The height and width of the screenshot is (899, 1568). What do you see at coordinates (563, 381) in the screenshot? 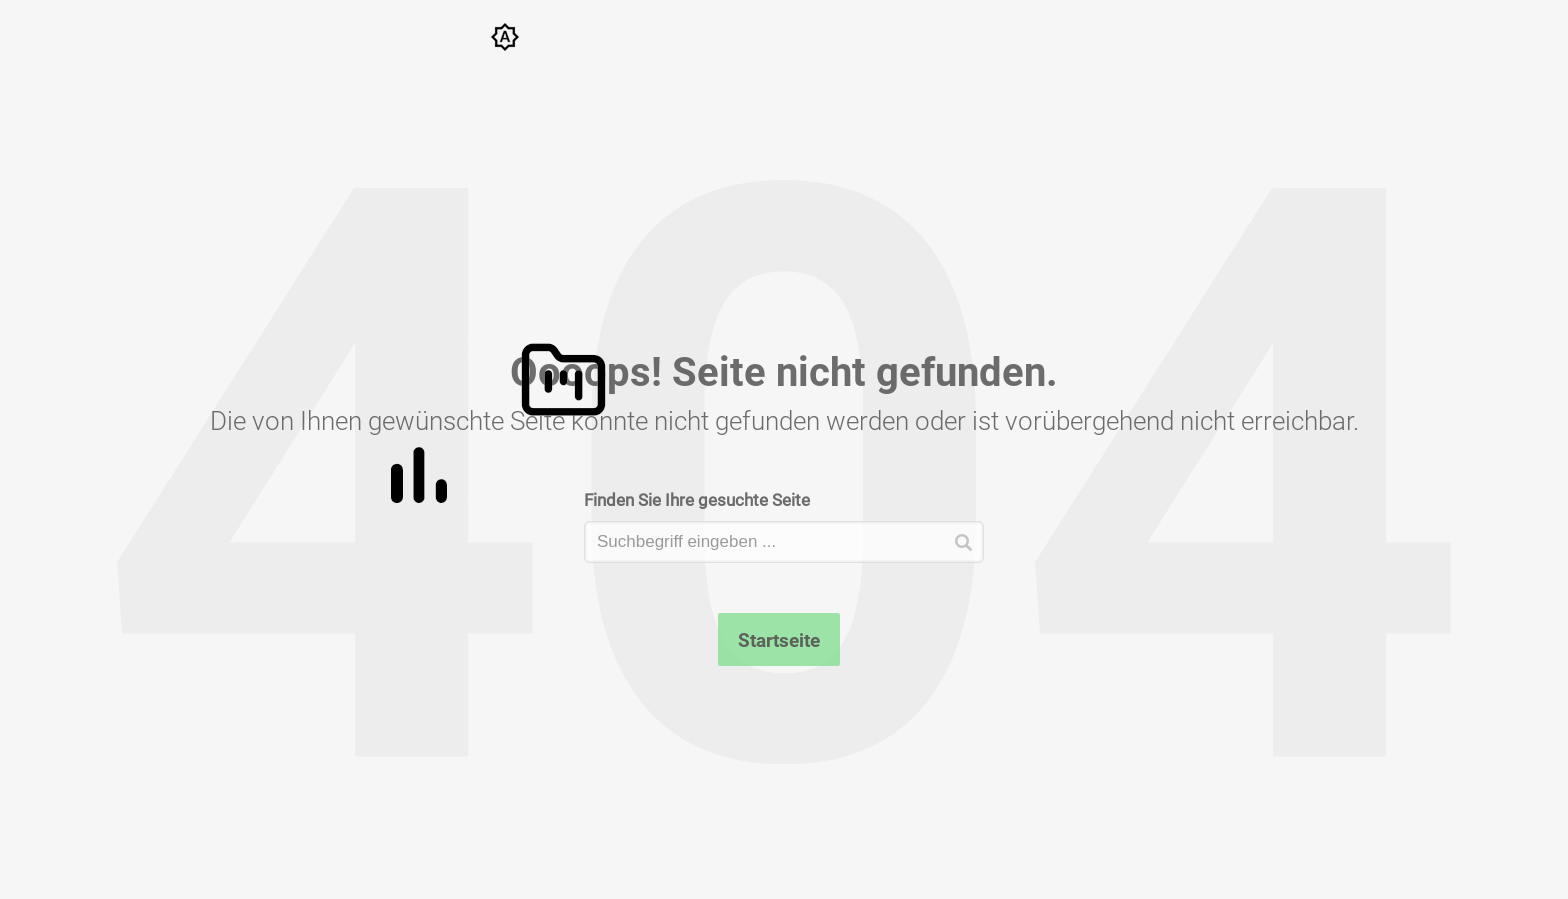
I see `open kanban board folder` at bounding box center [563, 381].